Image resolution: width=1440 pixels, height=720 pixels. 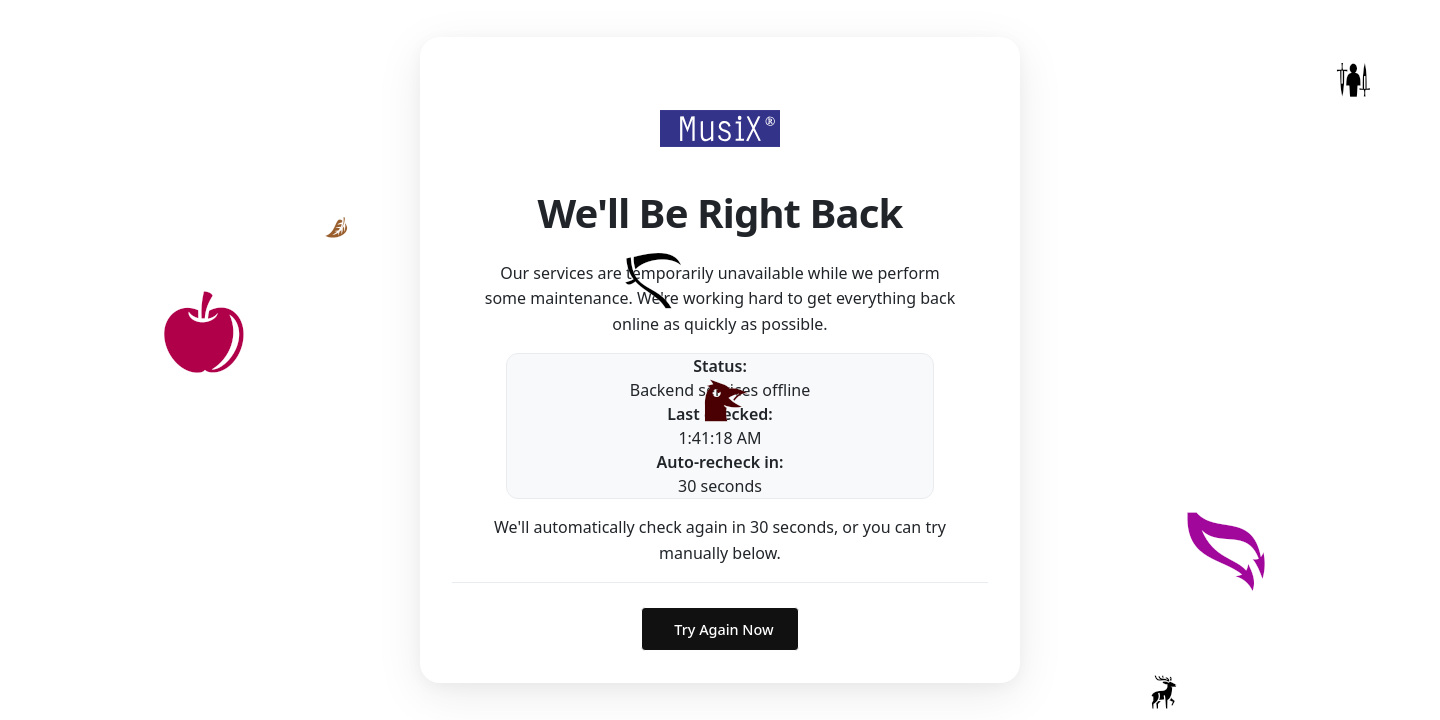 I want to click on select the scythe weapon or tool, so click(x=653, y=280).